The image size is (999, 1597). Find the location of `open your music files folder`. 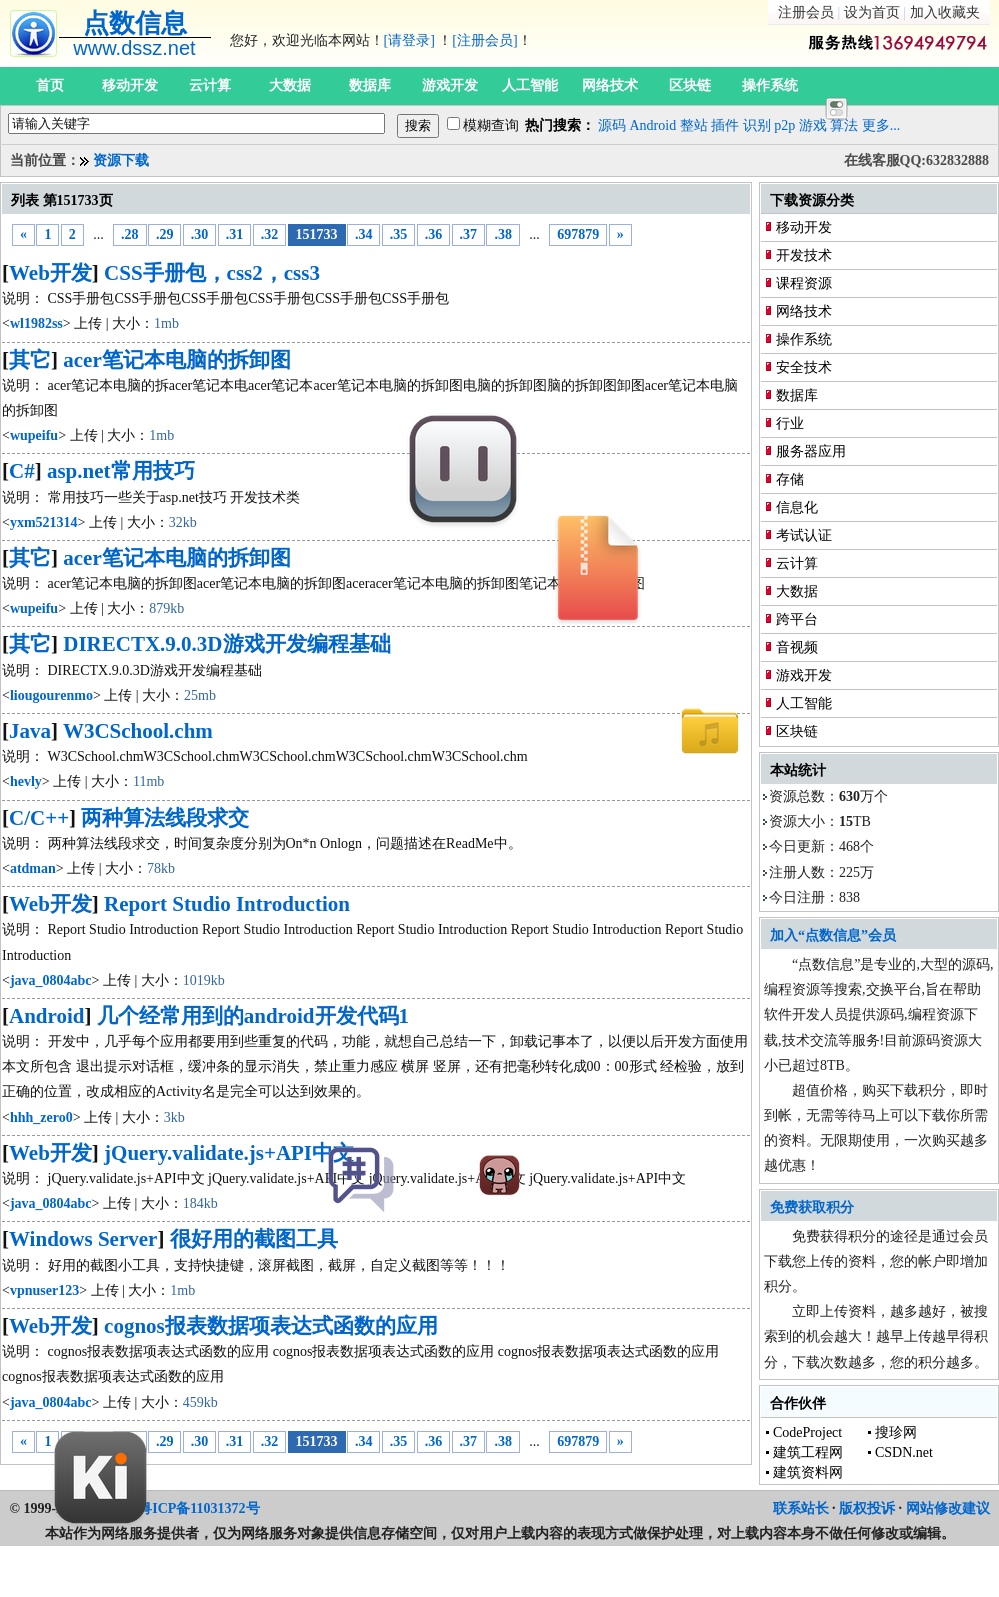

open your music files folder is located at coordinates (710, 731).